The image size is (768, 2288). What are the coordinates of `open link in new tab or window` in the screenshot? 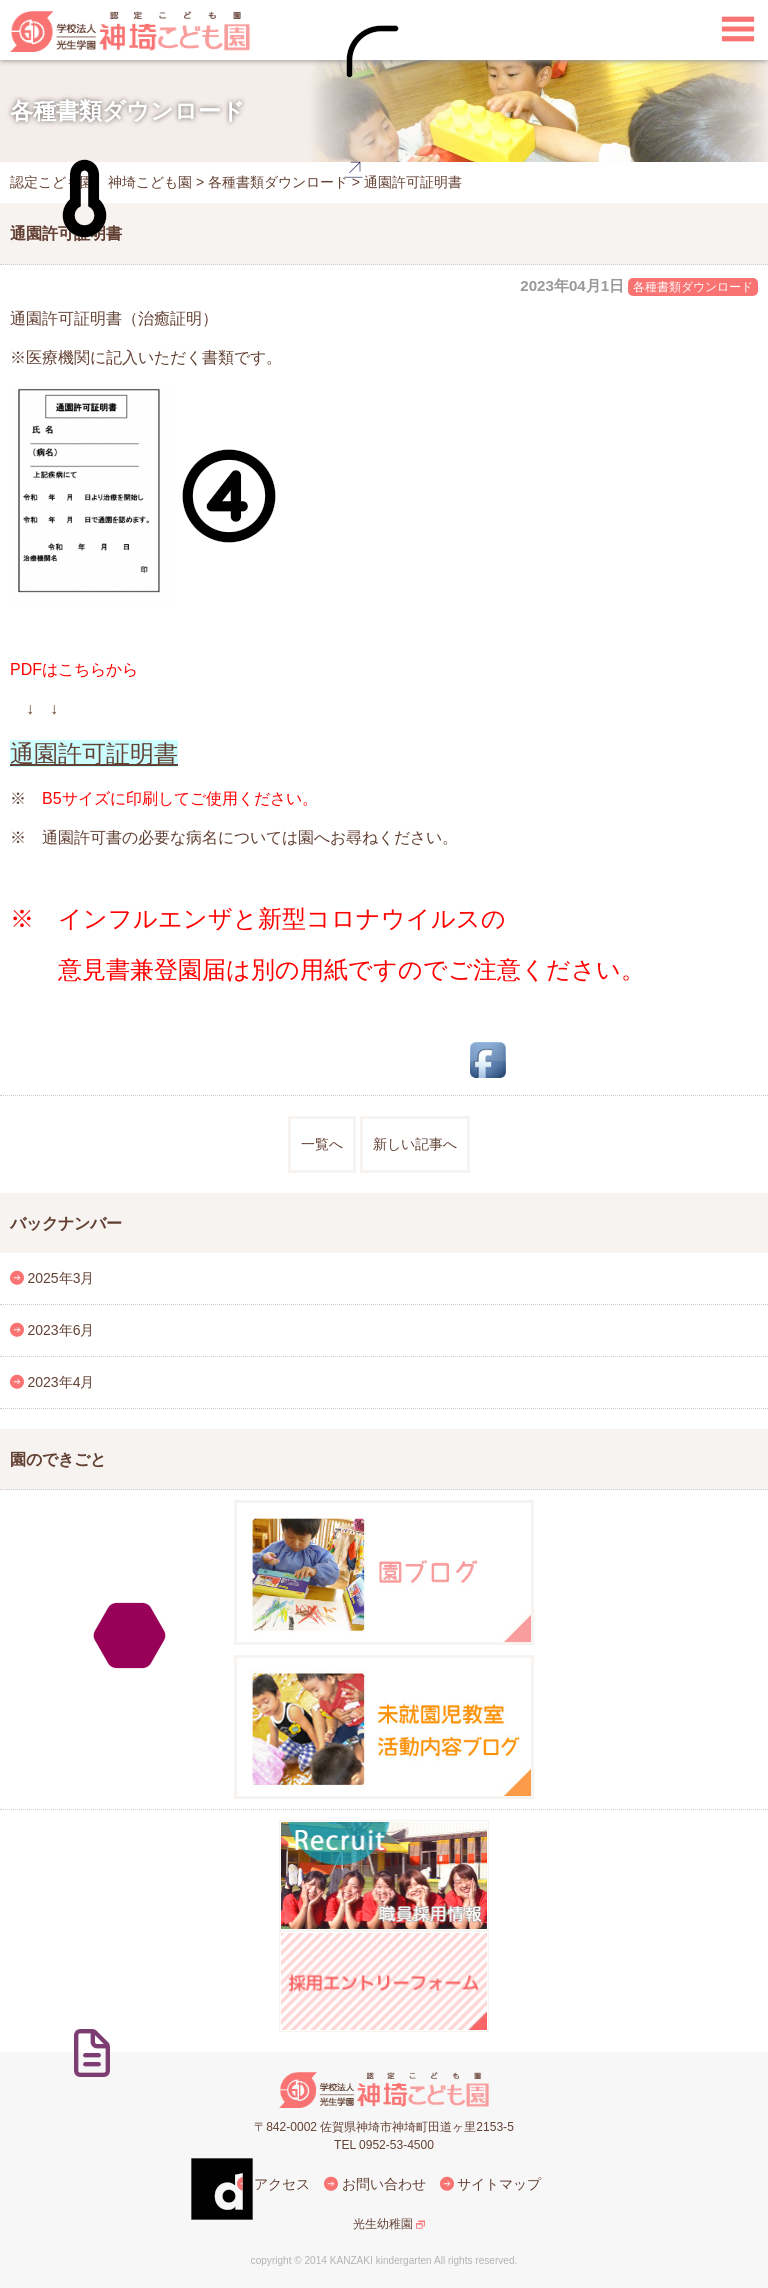 It's located at (354, 169).